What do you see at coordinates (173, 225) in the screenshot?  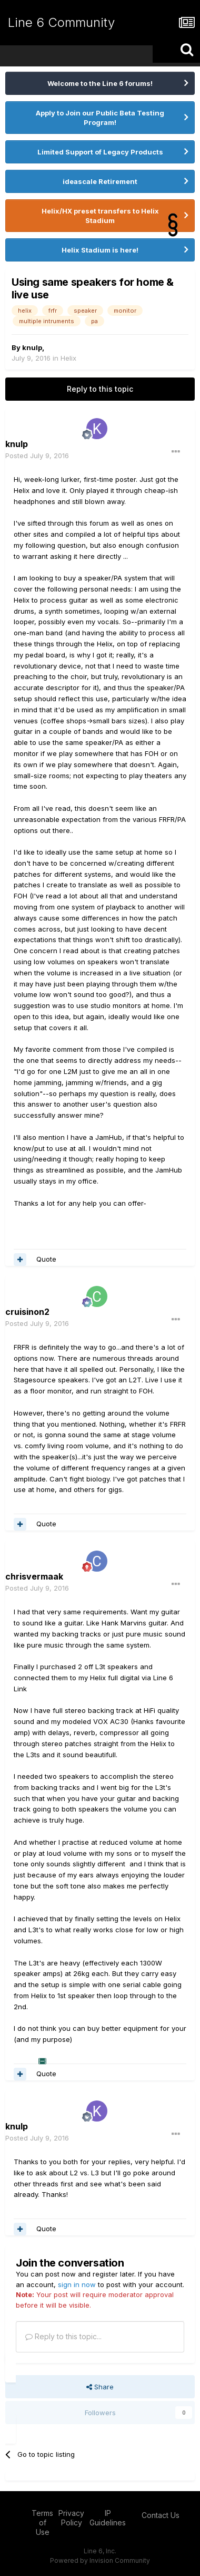 I see `indicates a legal or terms section` at bounding box center [173, 225].